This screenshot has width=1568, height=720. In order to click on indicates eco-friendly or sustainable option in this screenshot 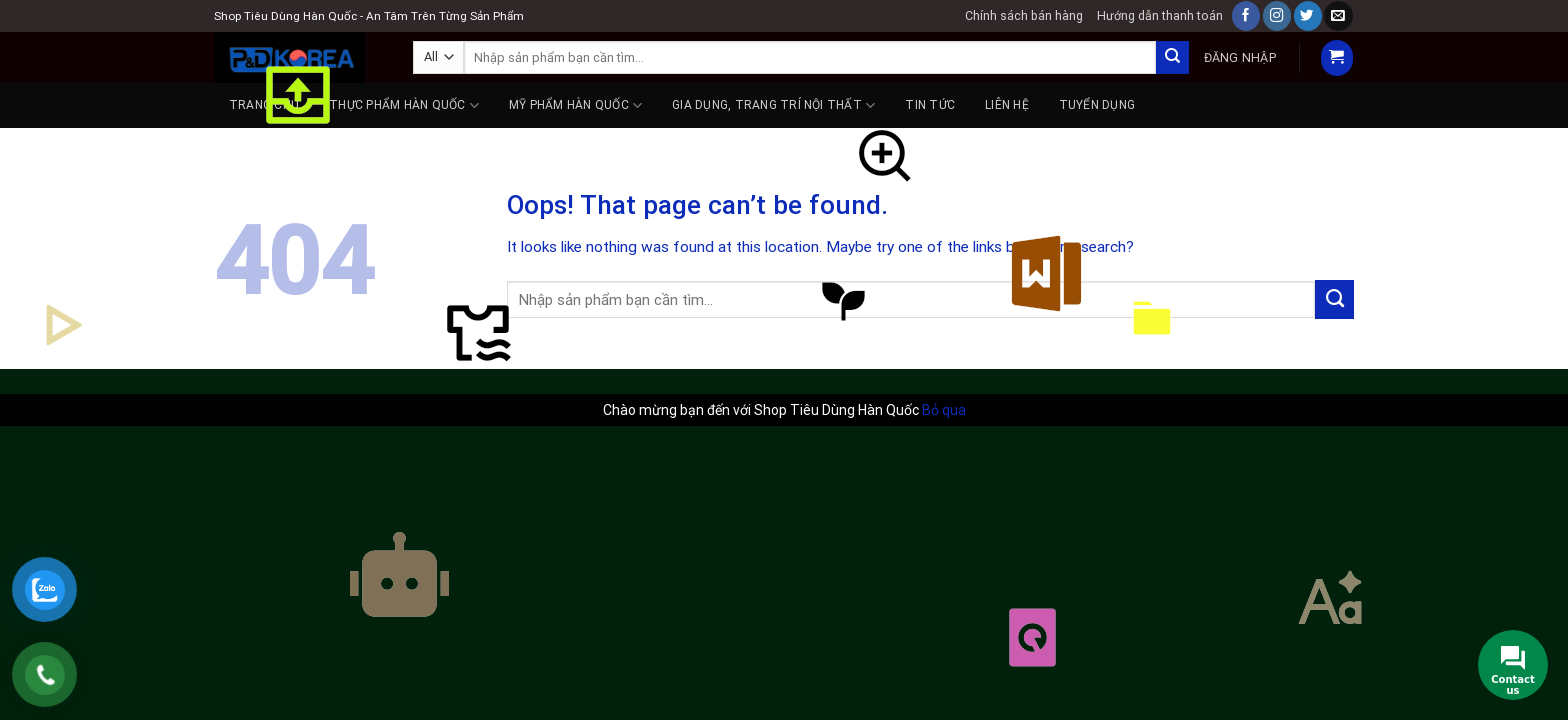, I will do `click(843, 301)`.